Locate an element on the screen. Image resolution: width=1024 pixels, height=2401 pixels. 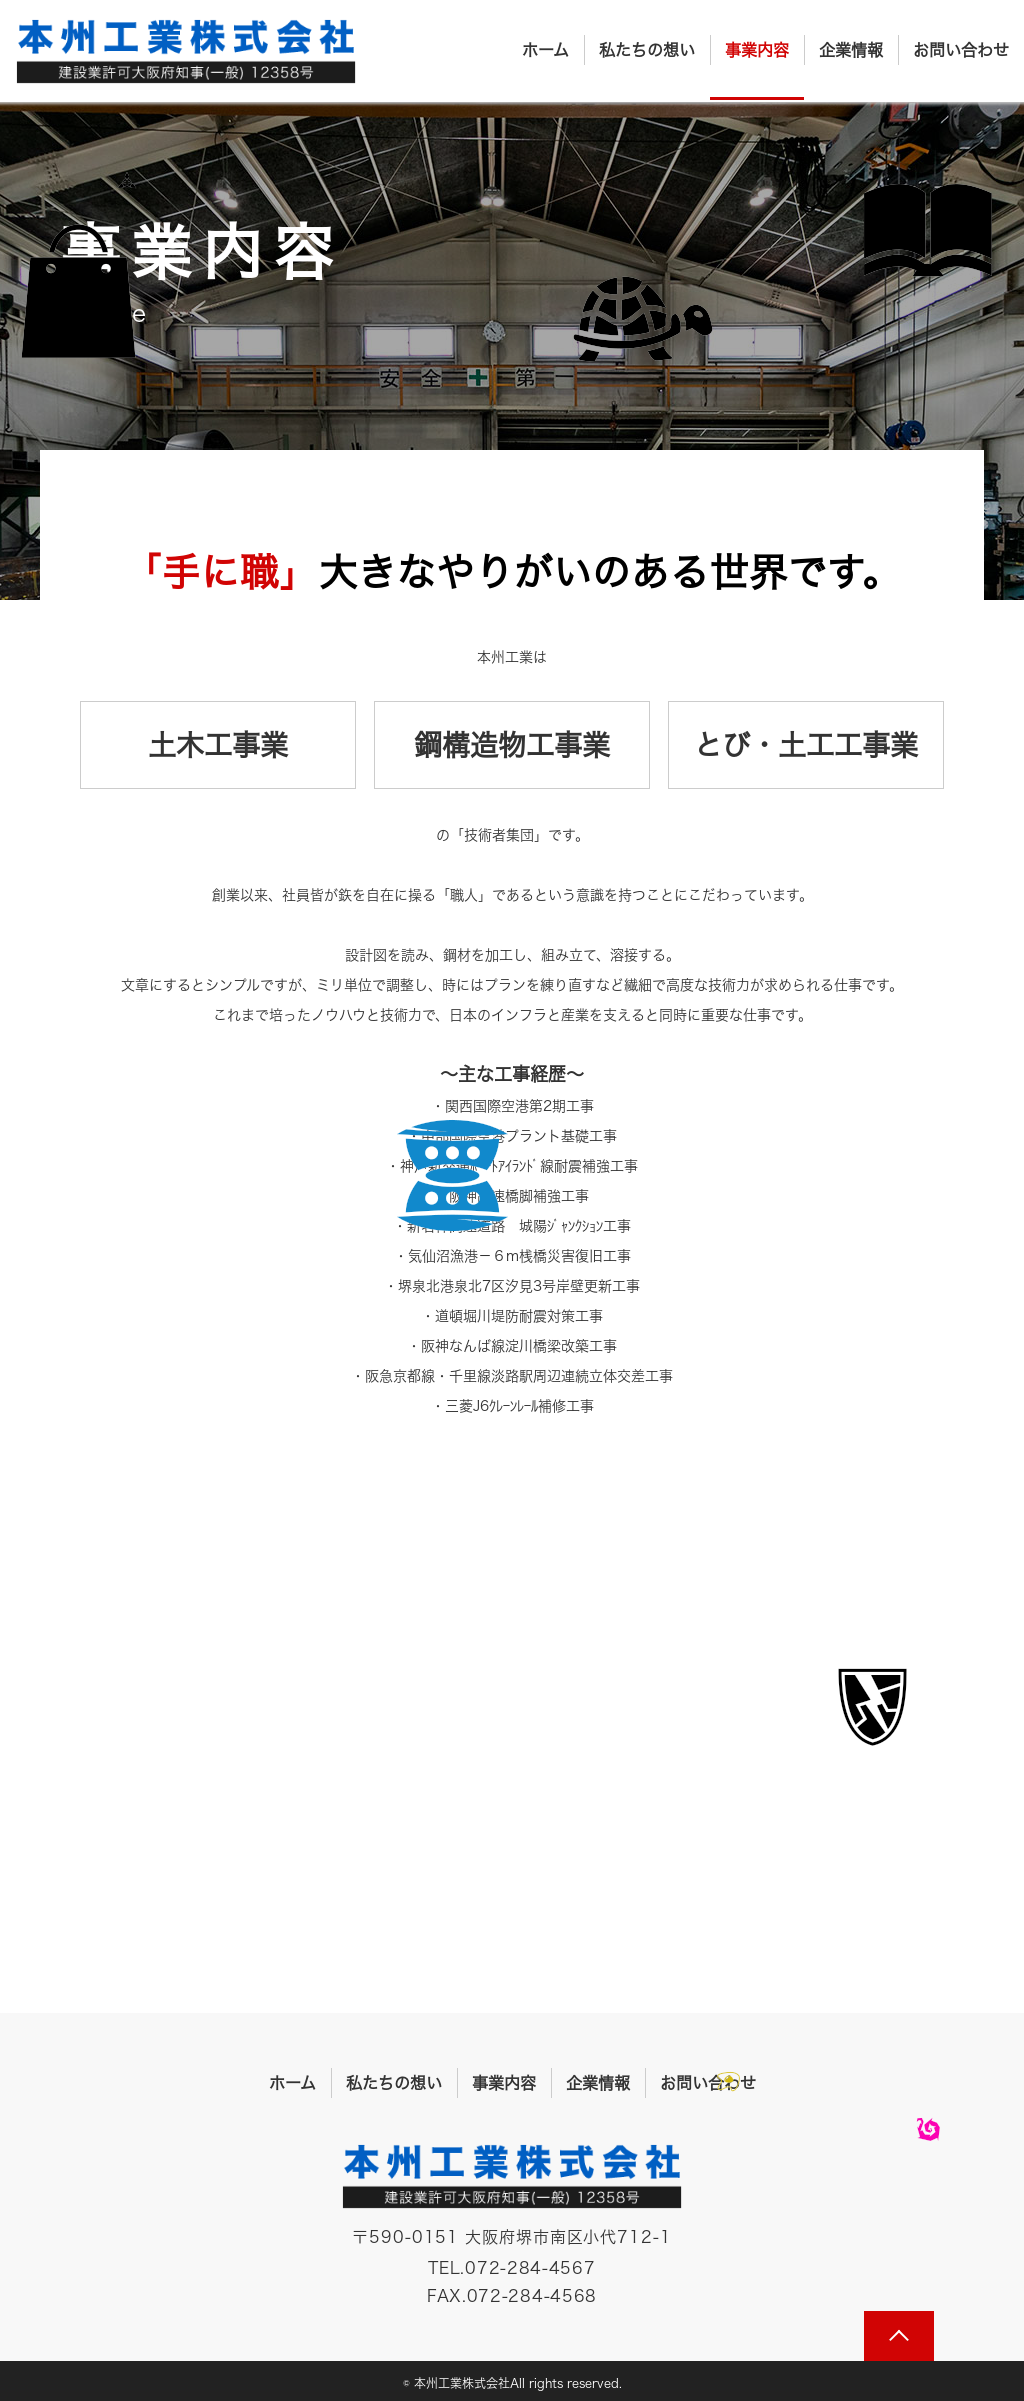
view your shopping cart is located at coordinates (78, 291).